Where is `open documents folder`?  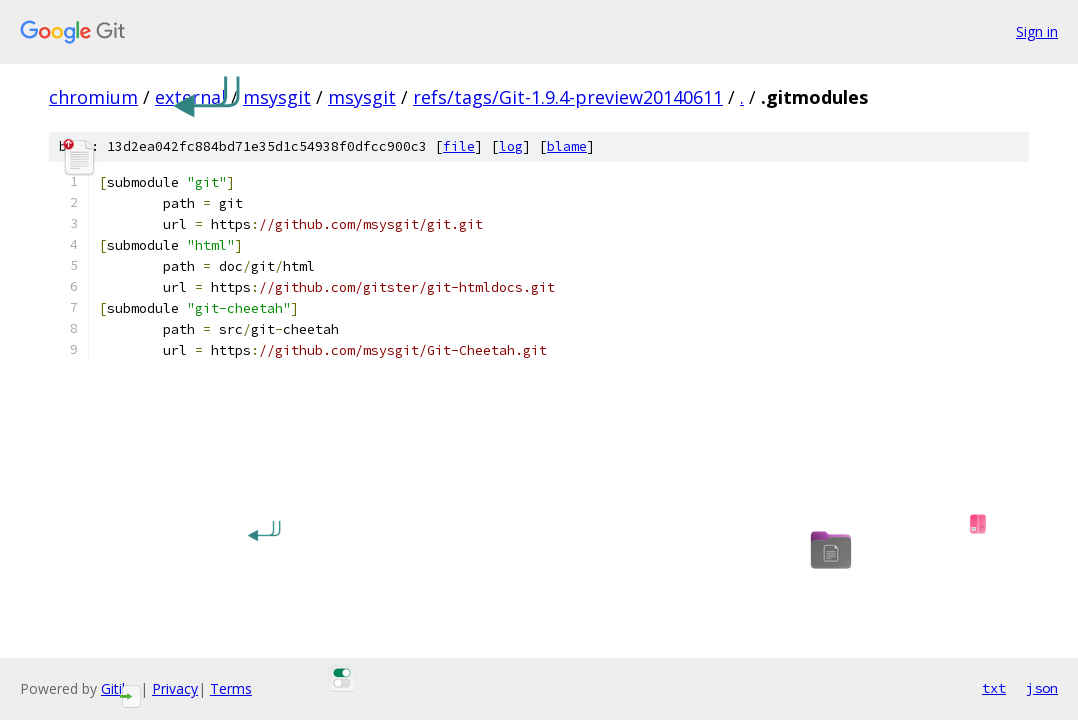
open documents folder is located at coordinates (831, 550).